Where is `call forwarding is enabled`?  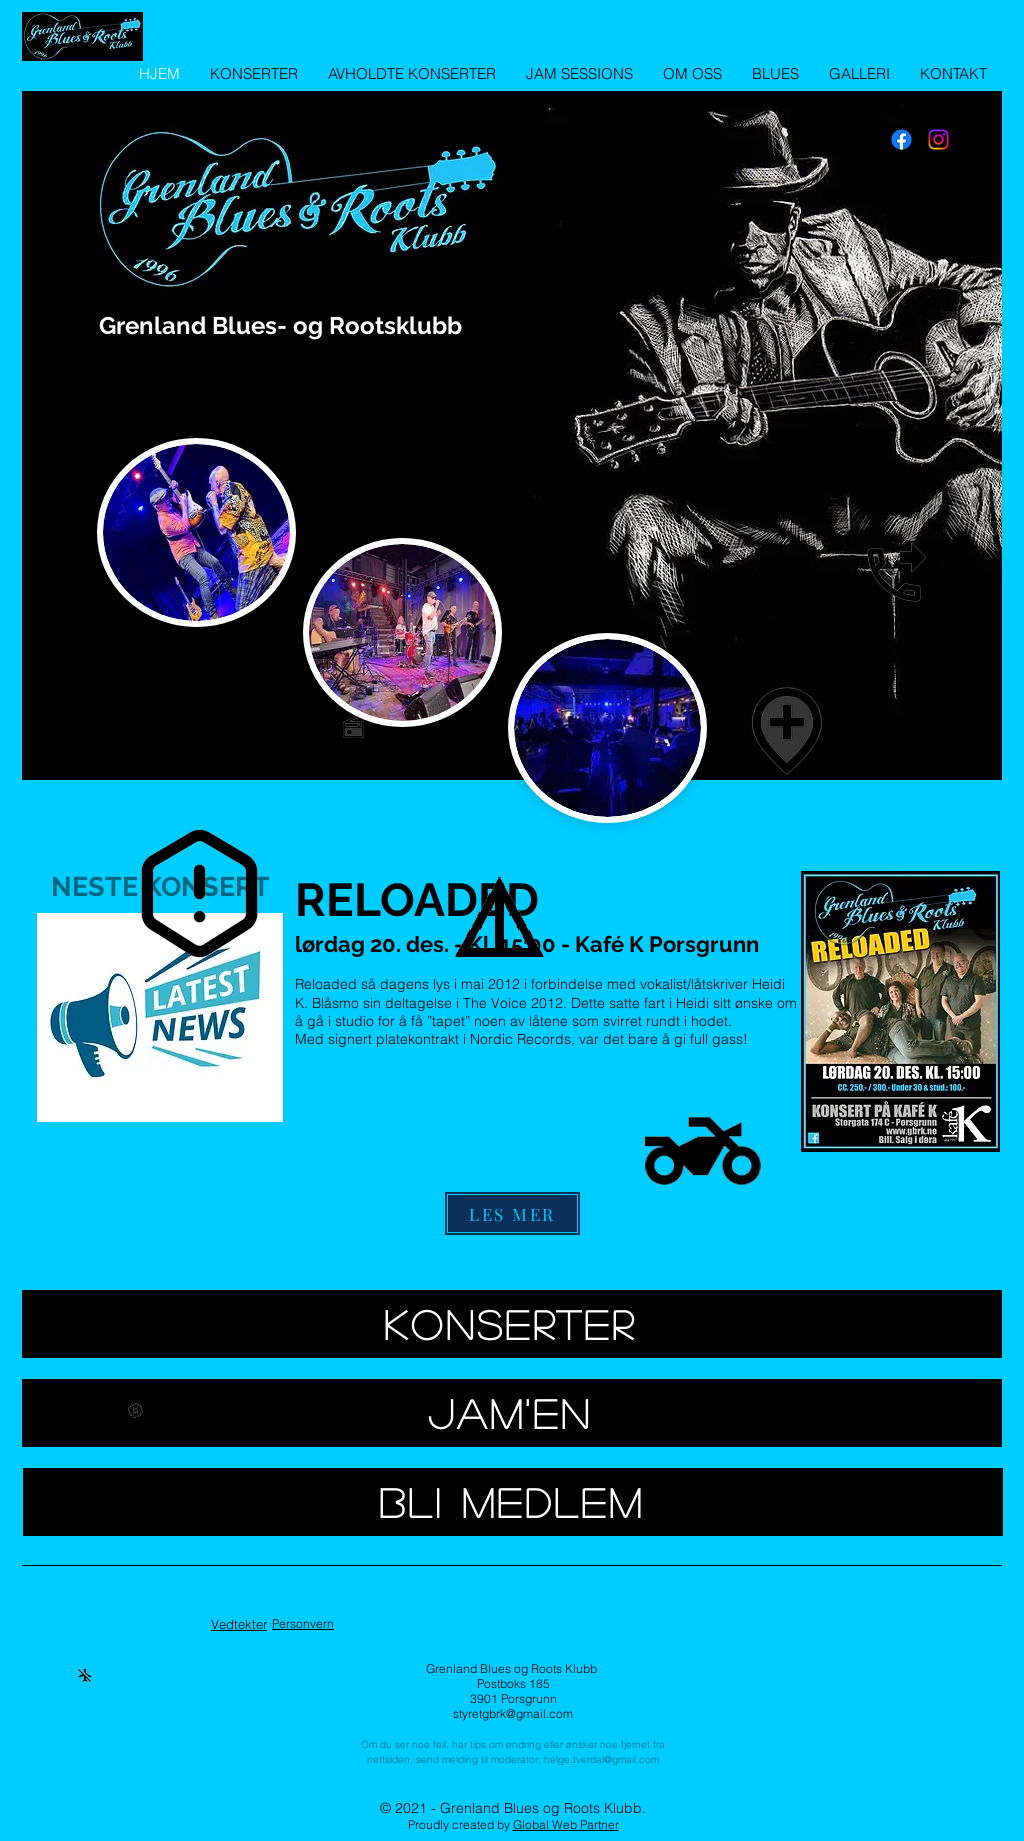 call forwarding is enabled is located at coordinates (894, 575).